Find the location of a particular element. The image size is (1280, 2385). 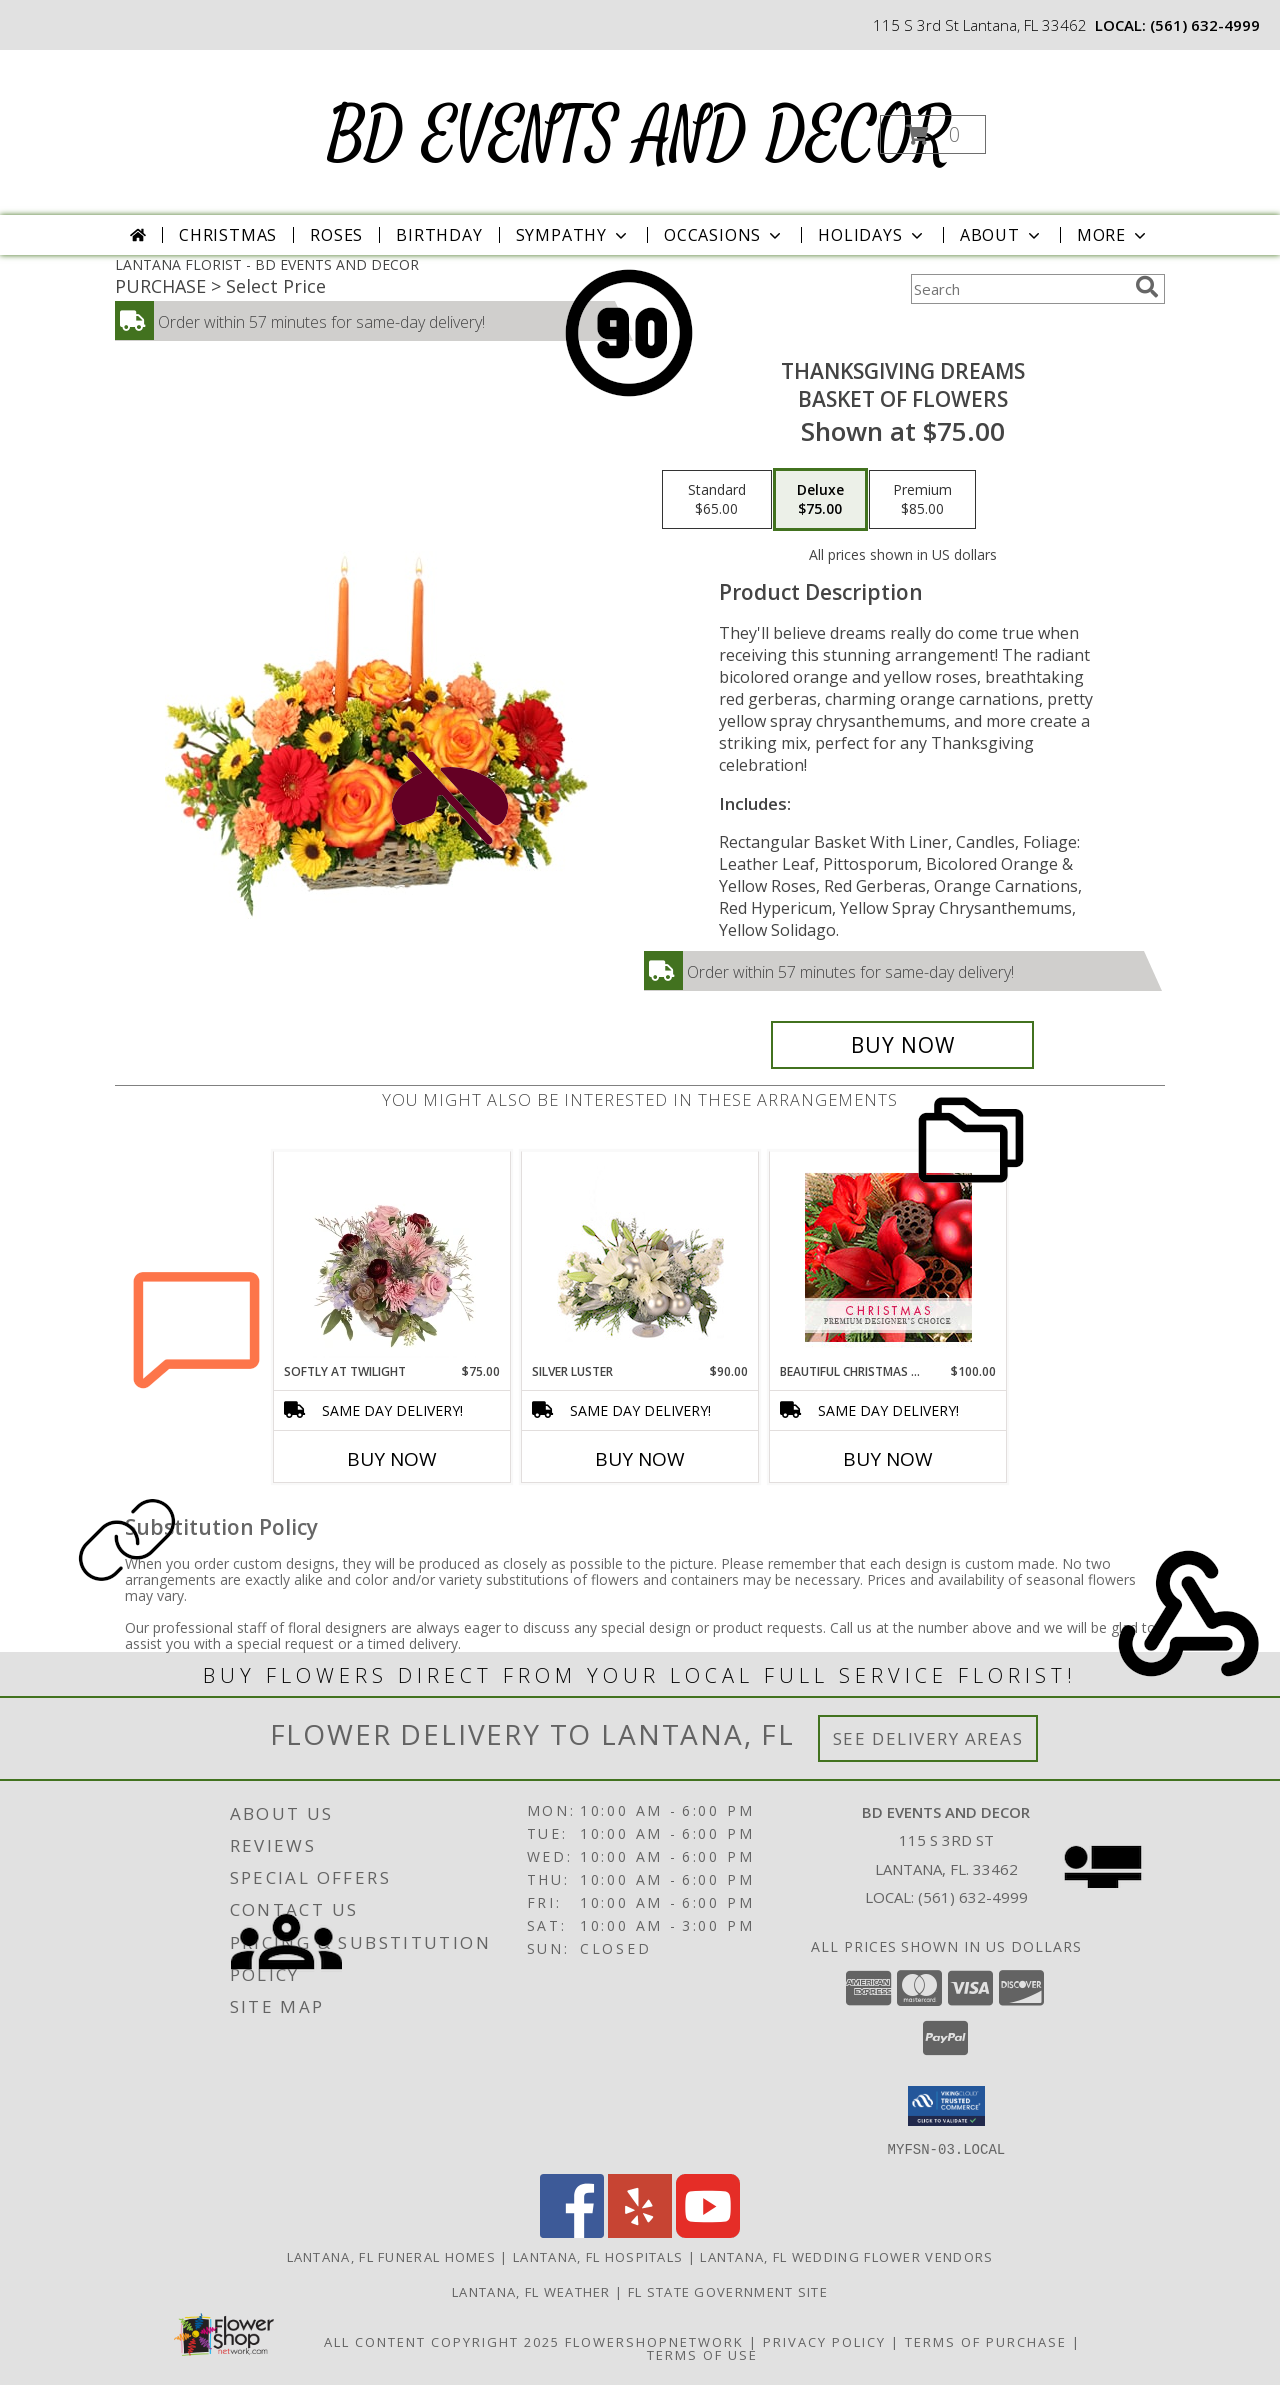

open chat or messaging is located at coordinates (196, 1320).